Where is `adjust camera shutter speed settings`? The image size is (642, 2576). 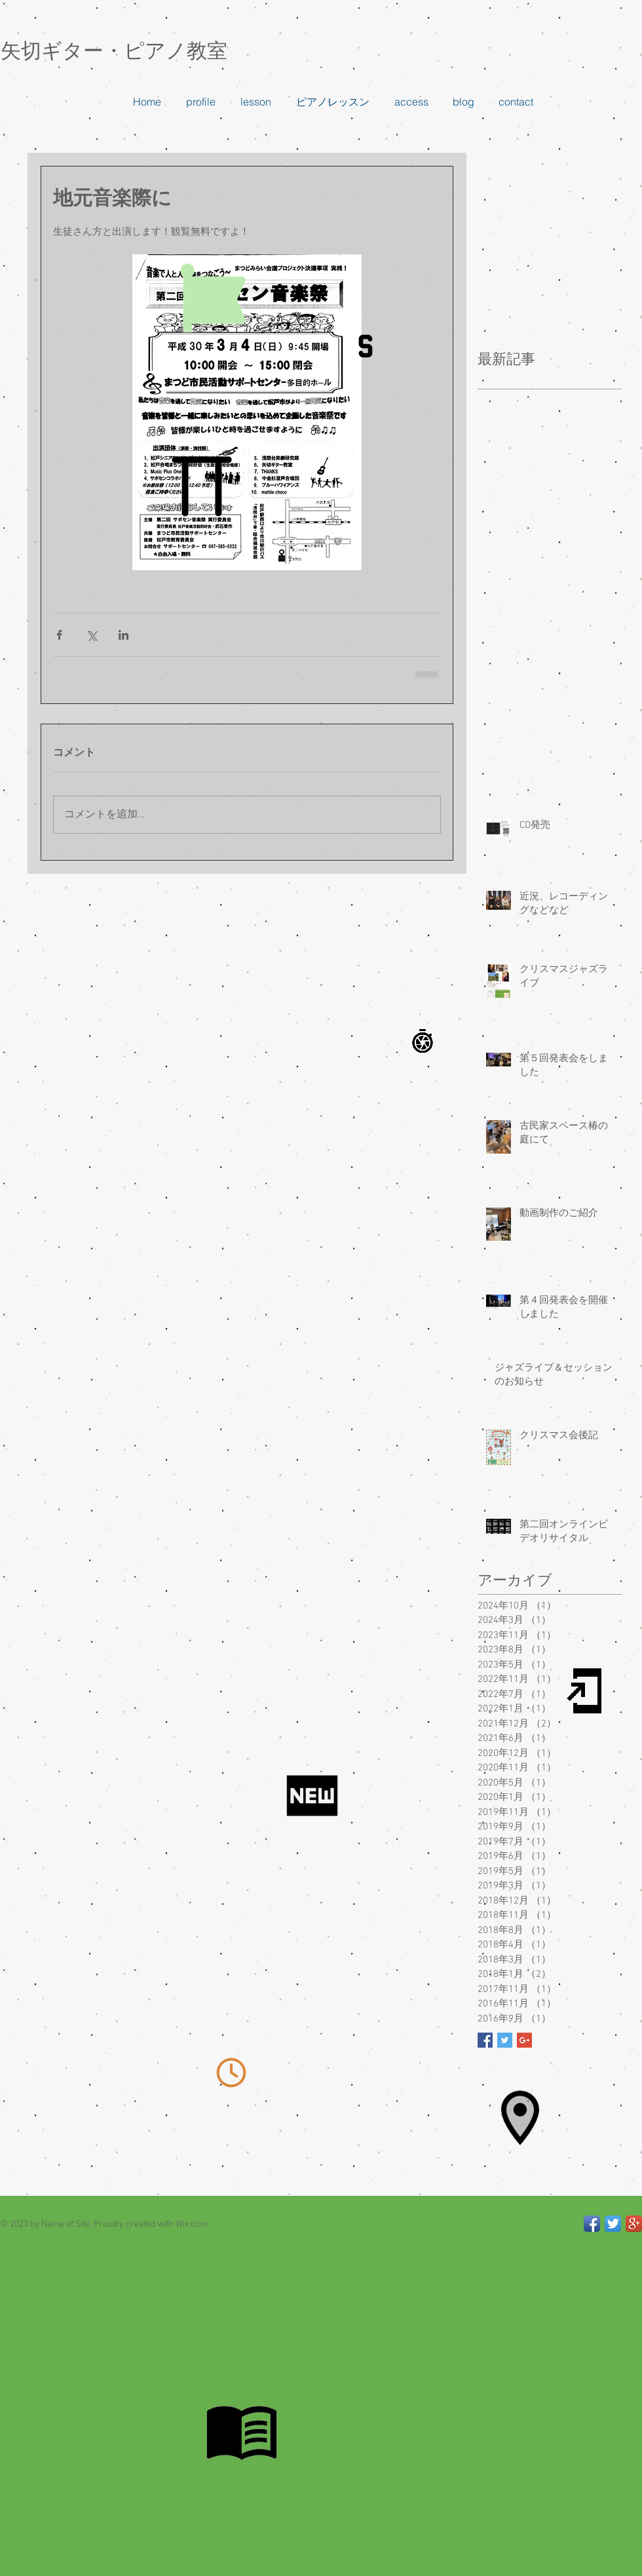
adjust camera shutter speed settings is located at coordinates (423, 1042).